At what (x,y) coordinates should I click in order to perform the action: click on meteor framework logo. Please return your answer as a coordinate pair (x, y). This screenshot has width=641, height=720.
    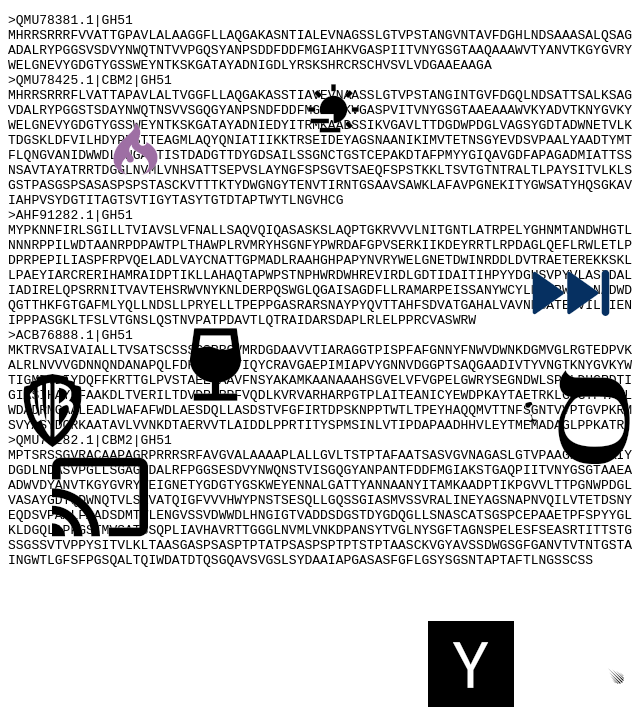
    Looking at the image, I should click on (616, 676).